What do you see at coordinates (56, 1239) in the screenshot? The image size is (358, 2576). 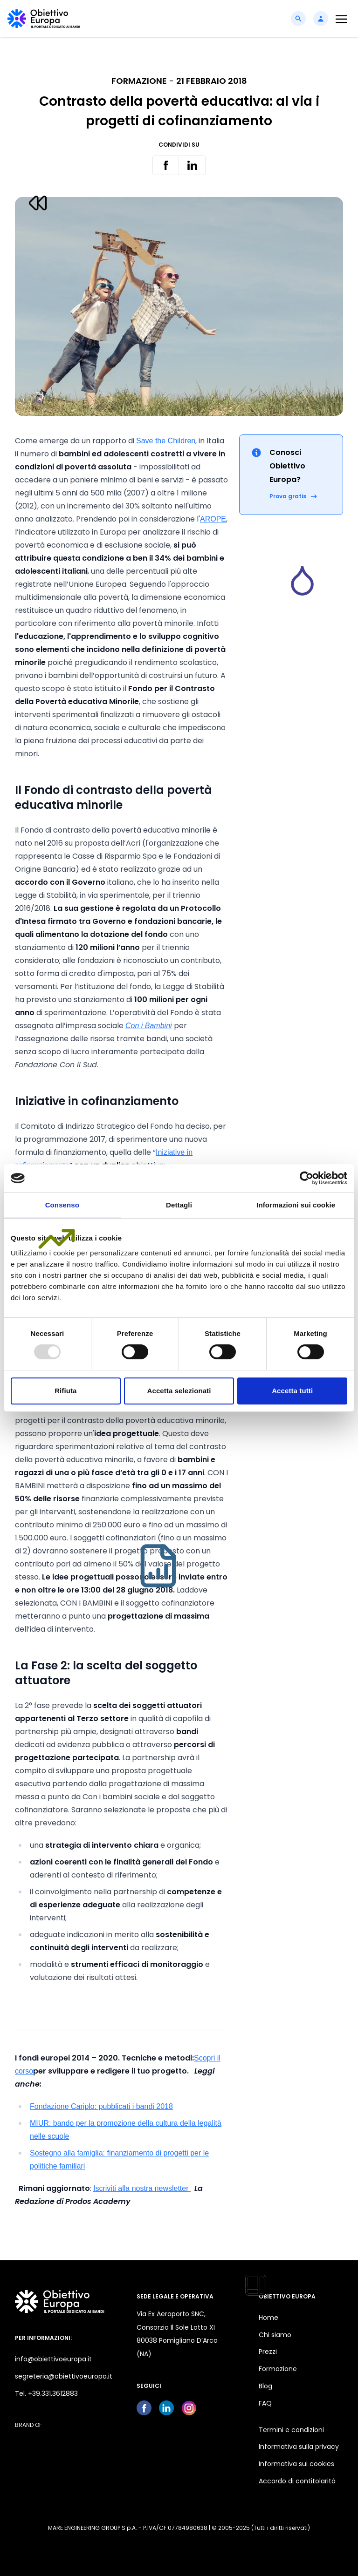 I see `view trending or popular content` at bounding box center [56, 1239].